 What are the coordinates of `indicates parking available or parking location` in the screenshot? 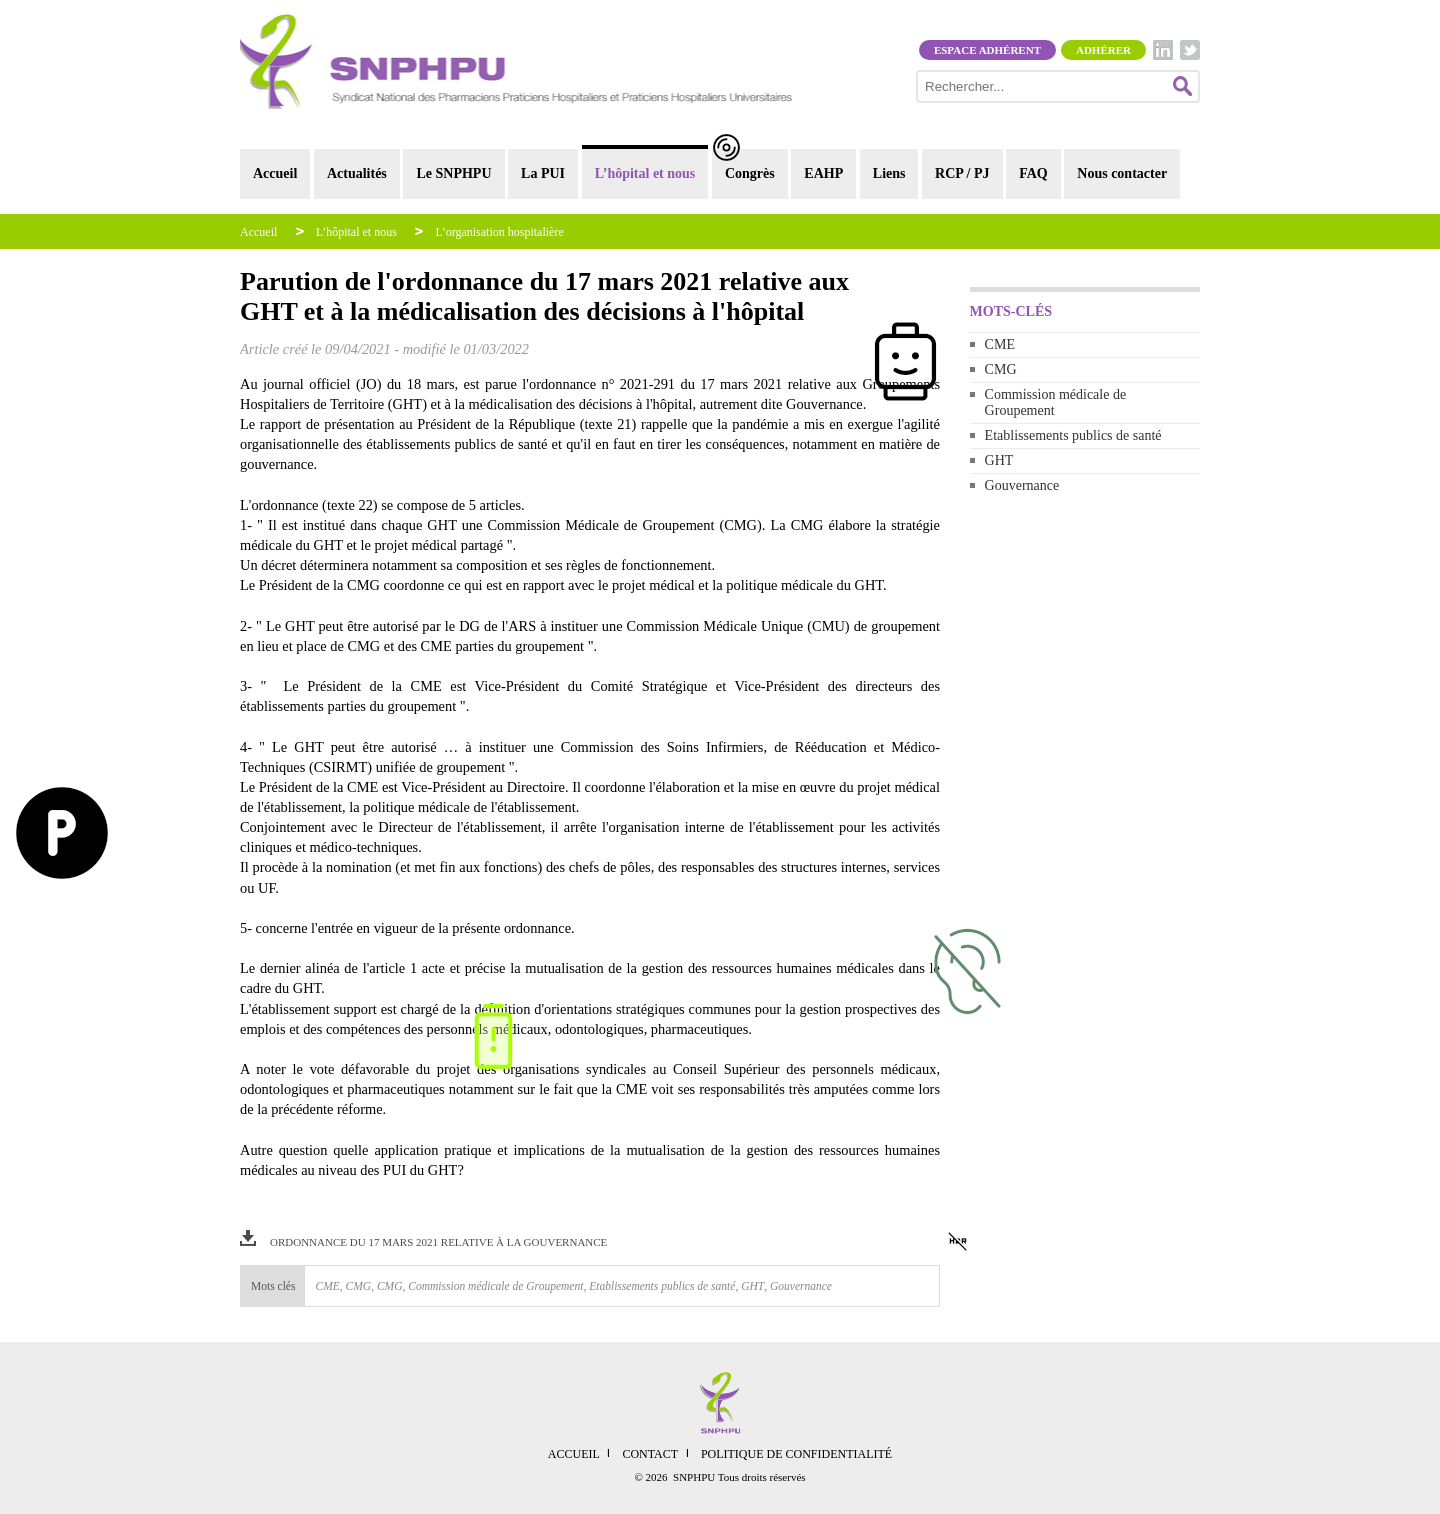 It's located at (62, 833).